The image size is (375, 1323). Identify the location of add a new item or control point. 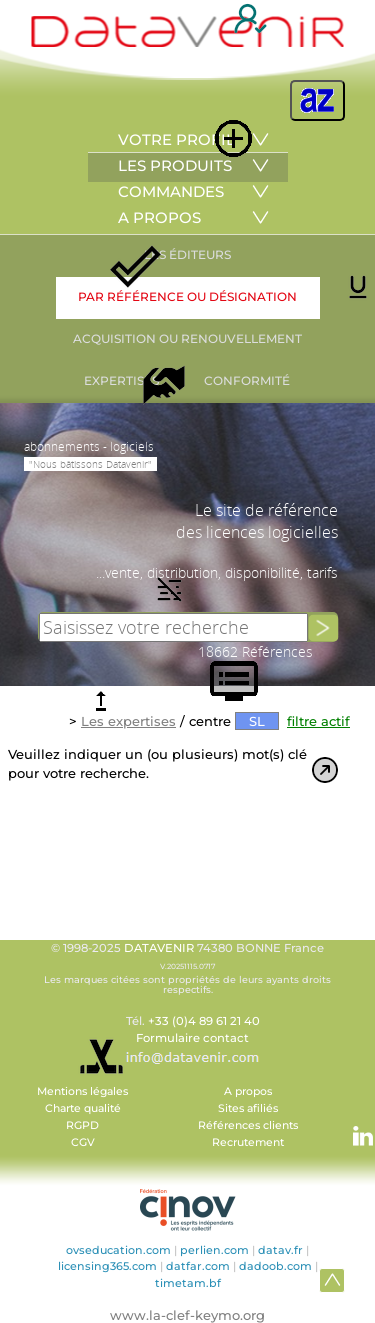
(233, 138).